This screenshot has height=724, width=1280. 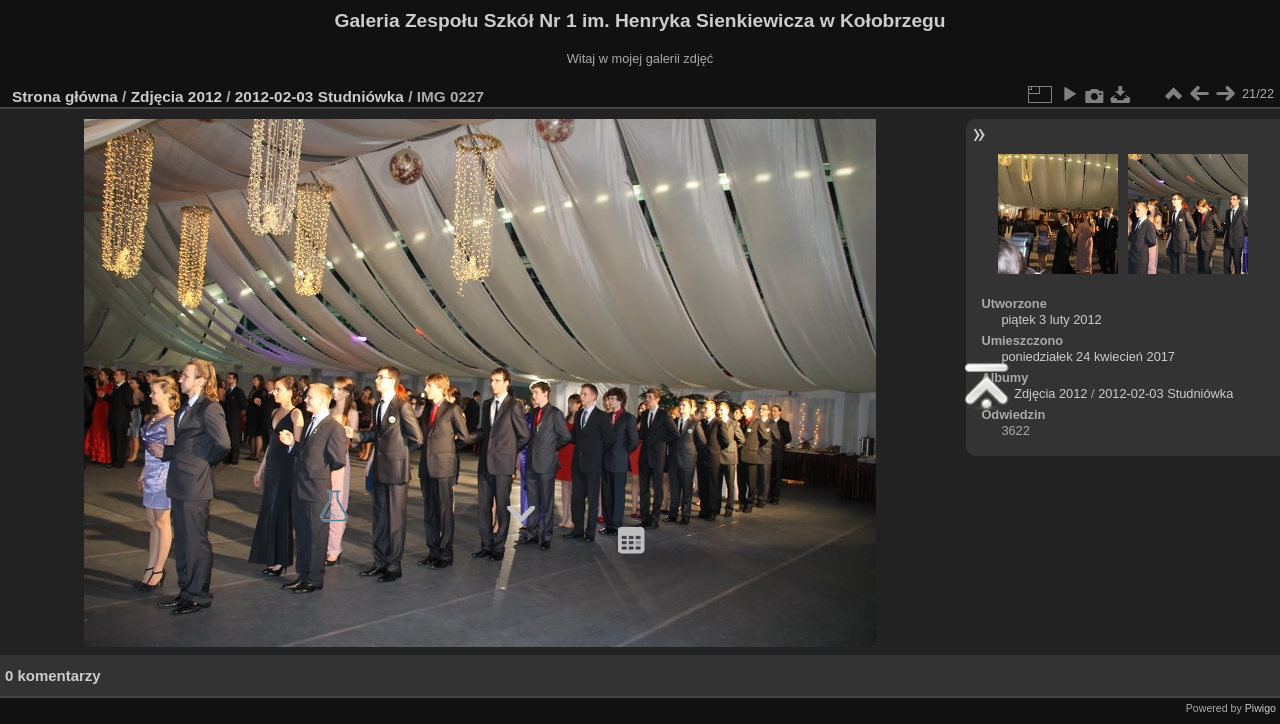 What do you see at coordinates (334, 506) in the screenshot?
I see `access science or chemistry applications` at bounding box center [334, 506].